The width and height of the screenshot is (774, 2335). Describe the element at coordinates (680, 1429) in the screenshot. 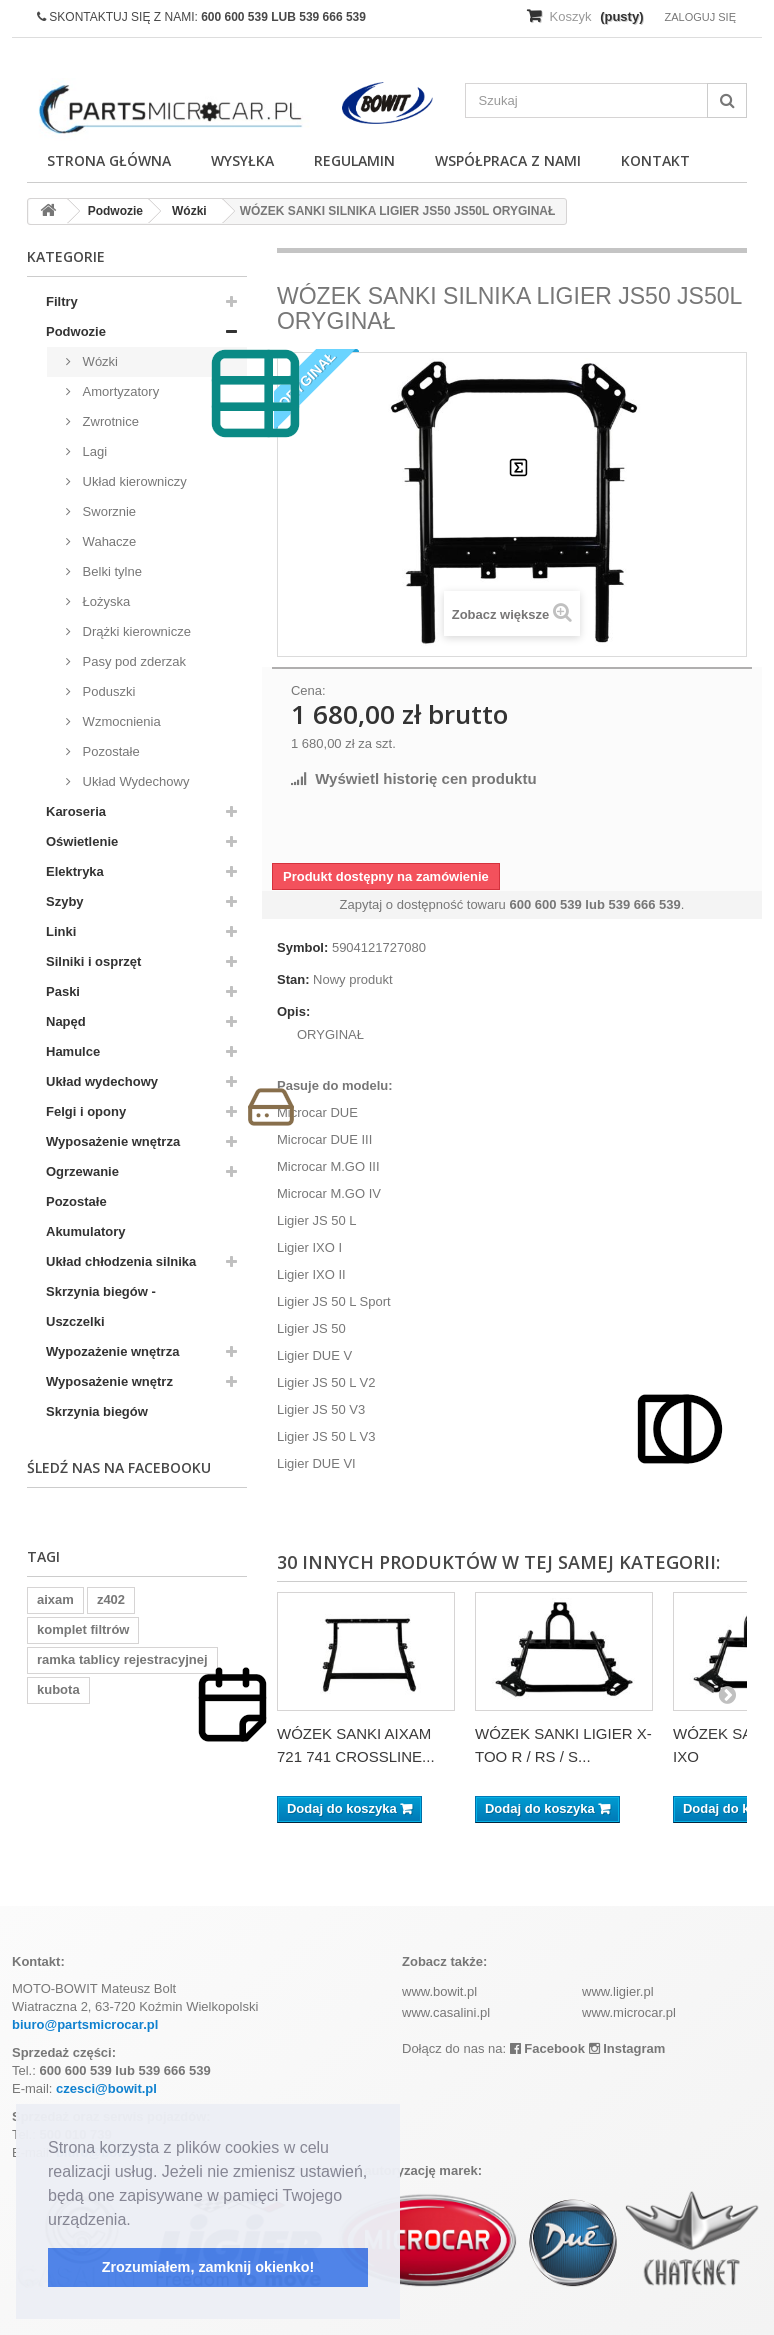

I see `toggle between rectangular and circular view modes` at that location.